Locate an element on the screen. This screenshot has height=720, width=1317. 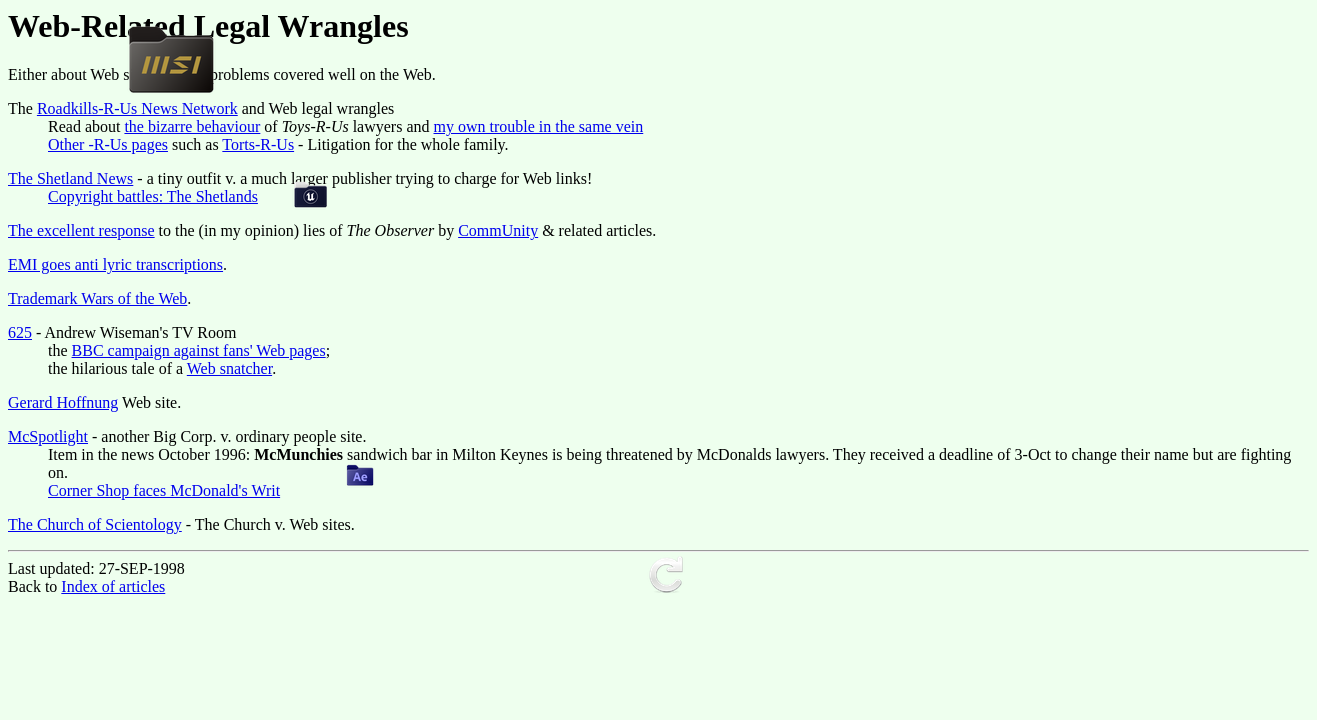
folder containing Unreal Engine project files is located at coordinates (310, 195).